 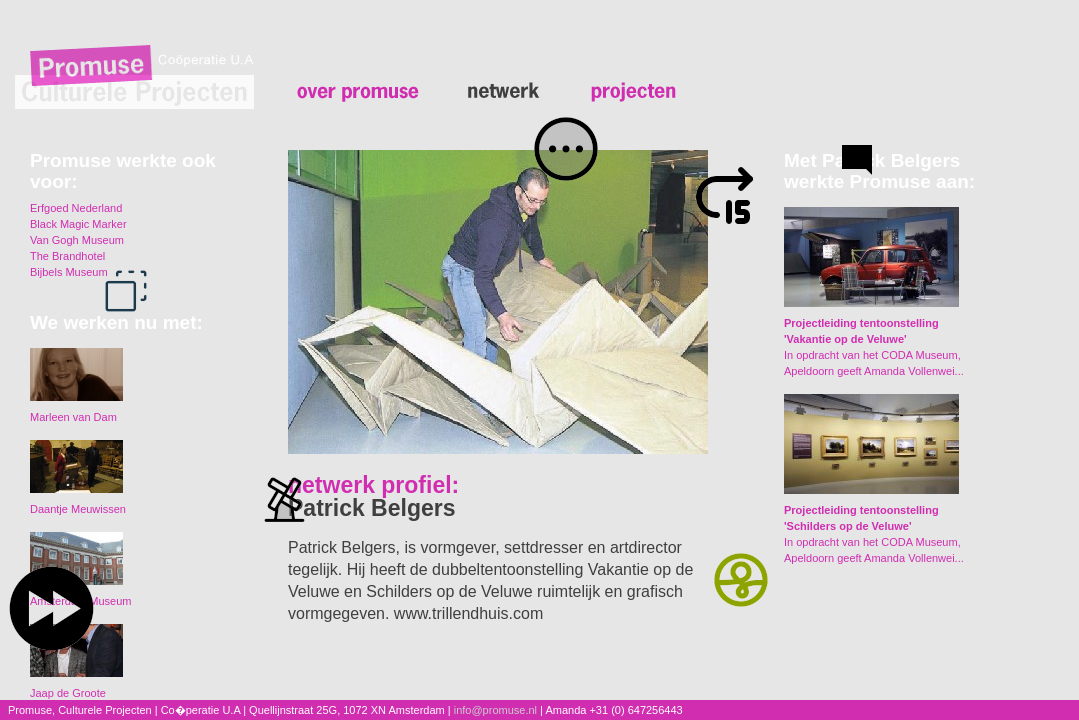 I want to click on send selected element to background layer, so click(x=126, y=291).